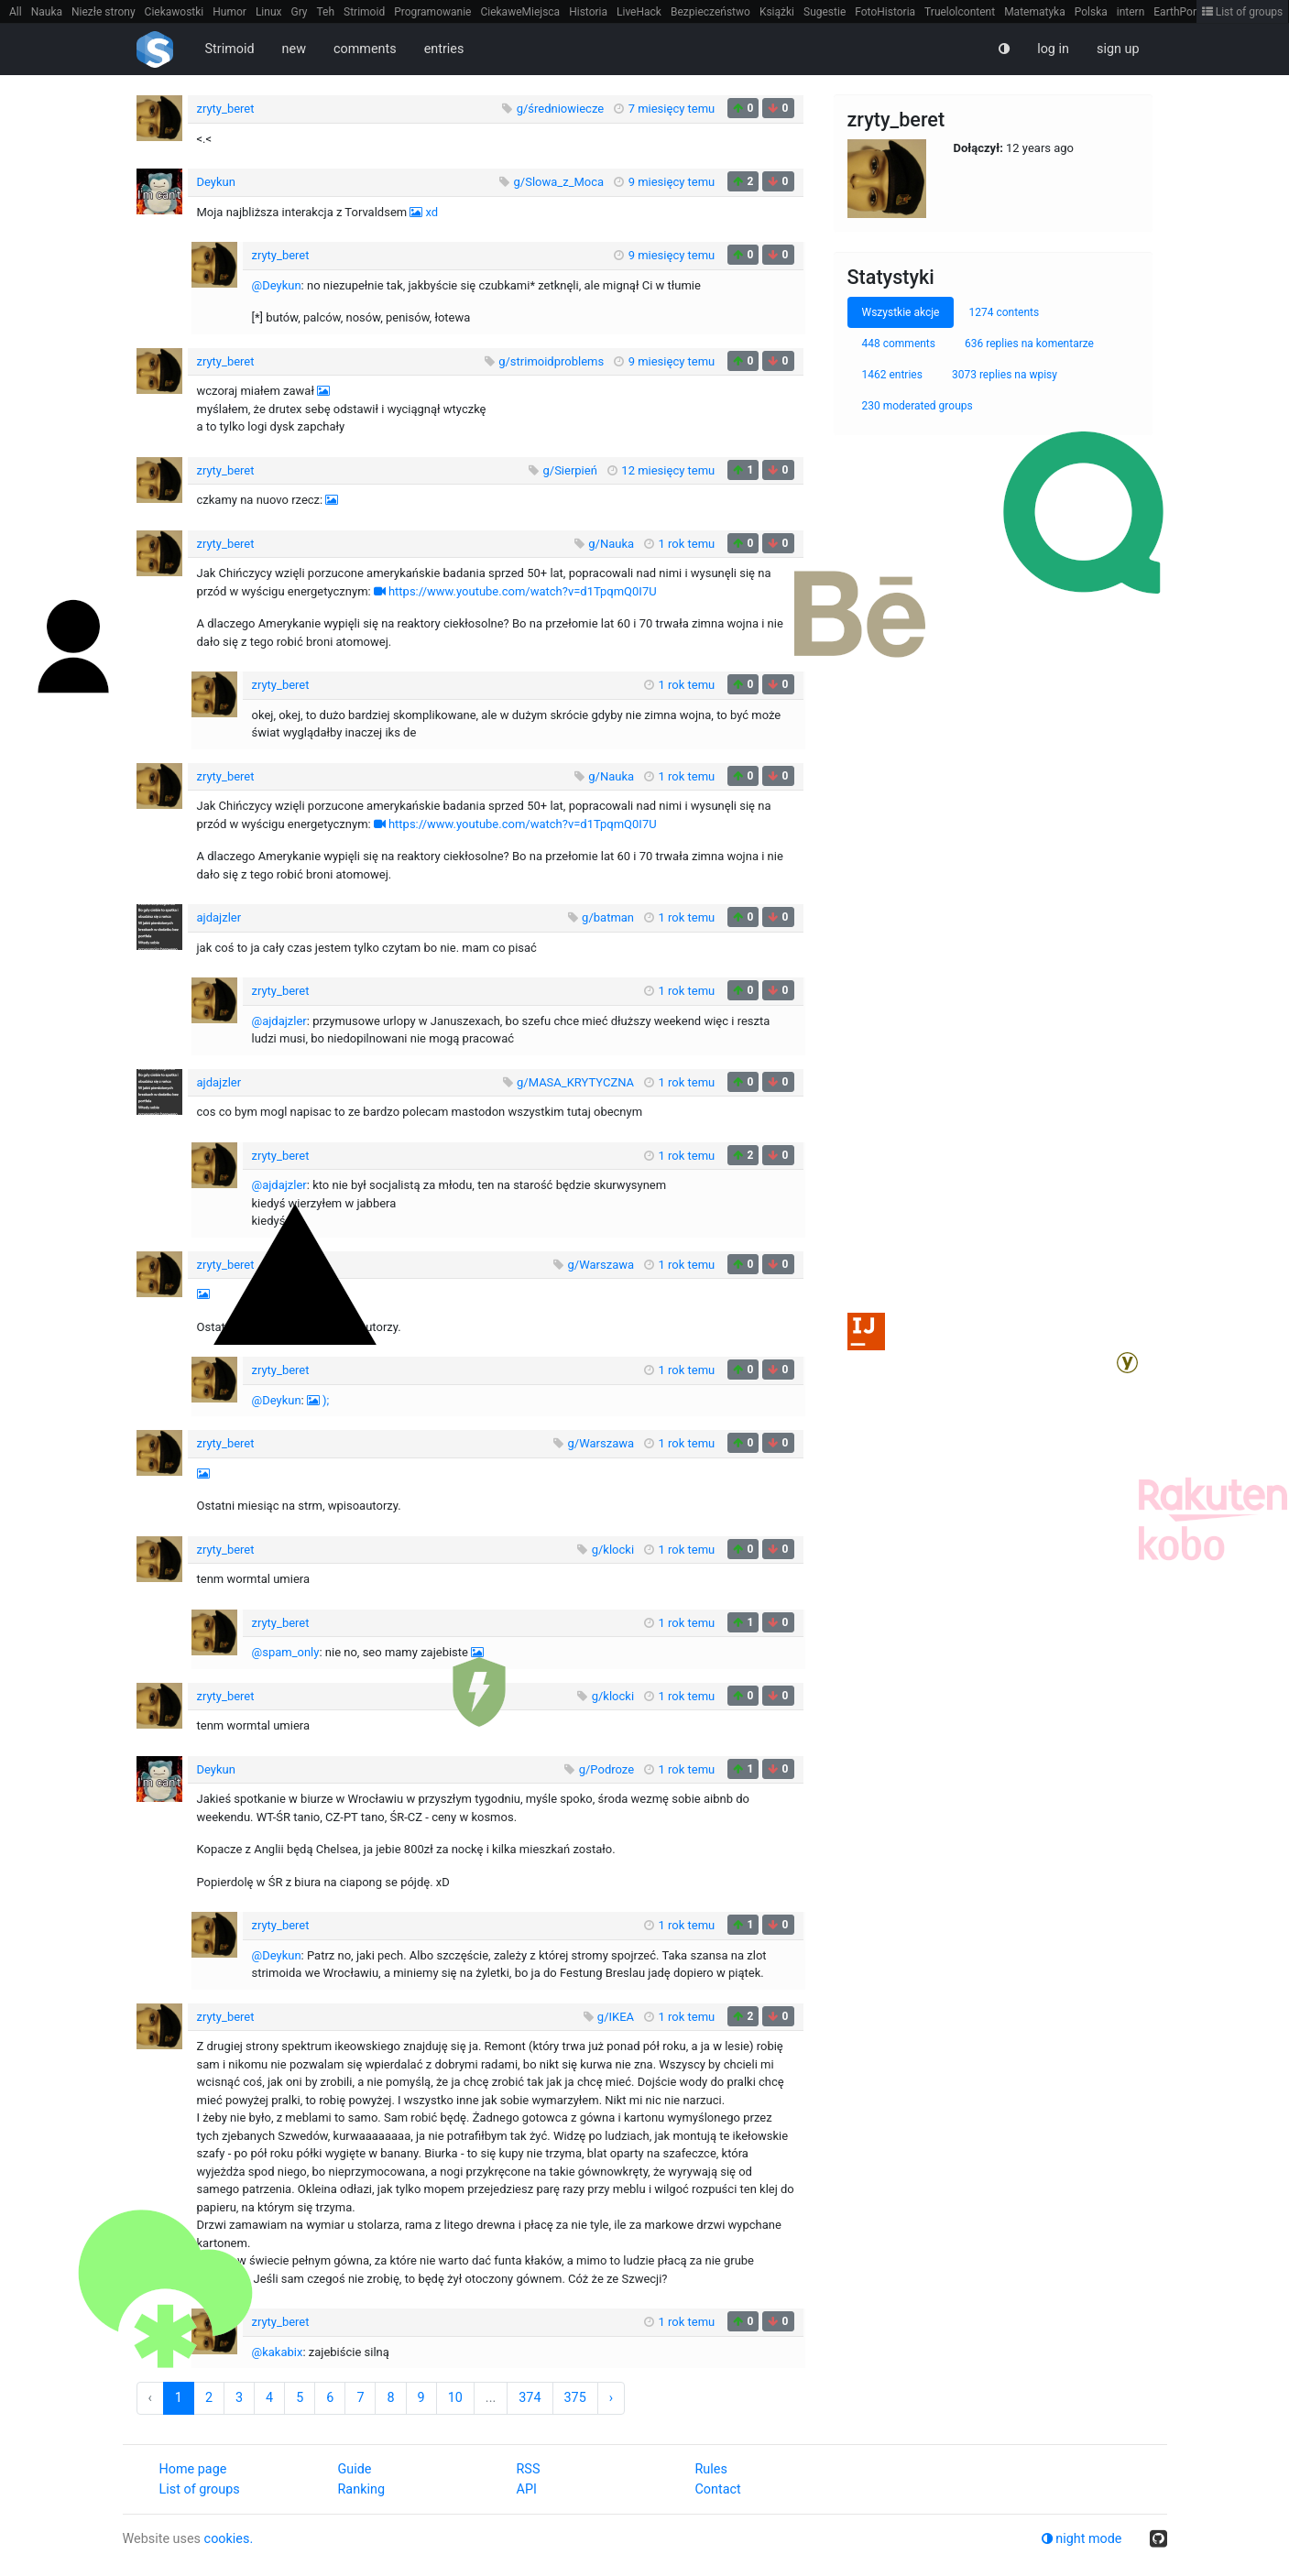 This screenshot has width=1289, height=2576. What do you see at coordinates (73, 649) in the screenshot?
I see `view your profile` at bounding box center [73, 649].